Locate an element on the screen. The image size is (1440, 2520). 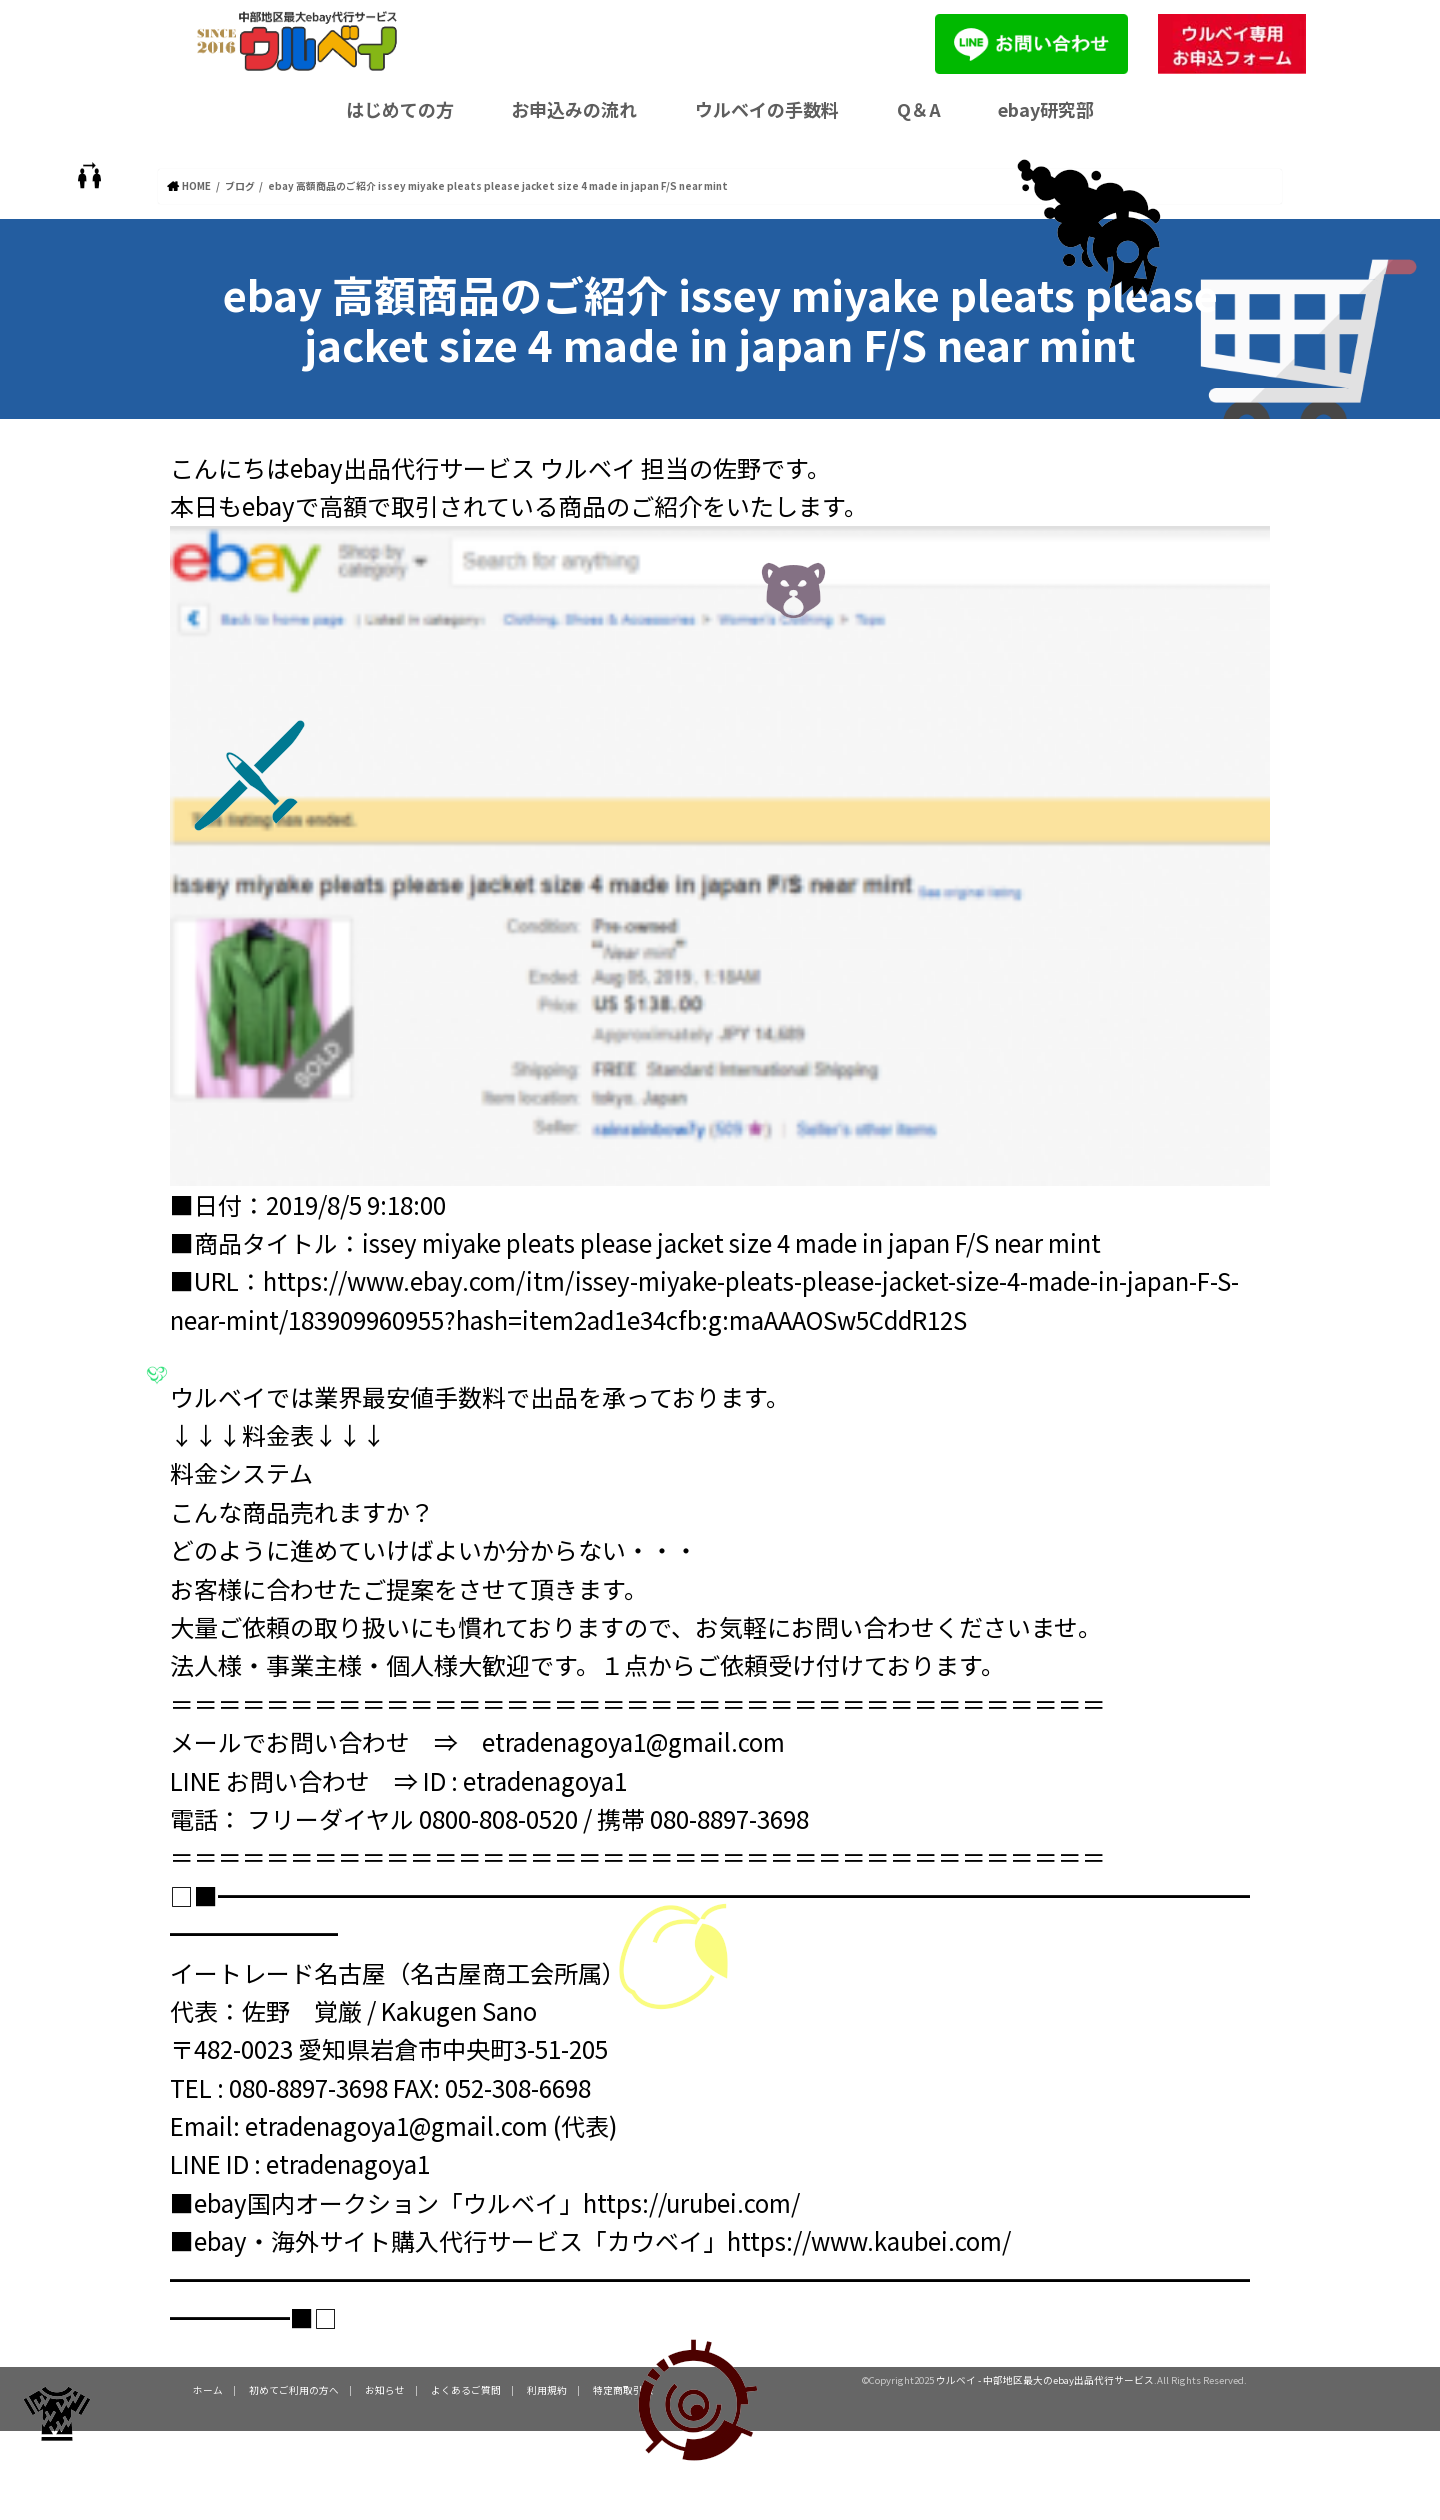
represents a bear character or avatar in a game is located at coordinates (793, 590).